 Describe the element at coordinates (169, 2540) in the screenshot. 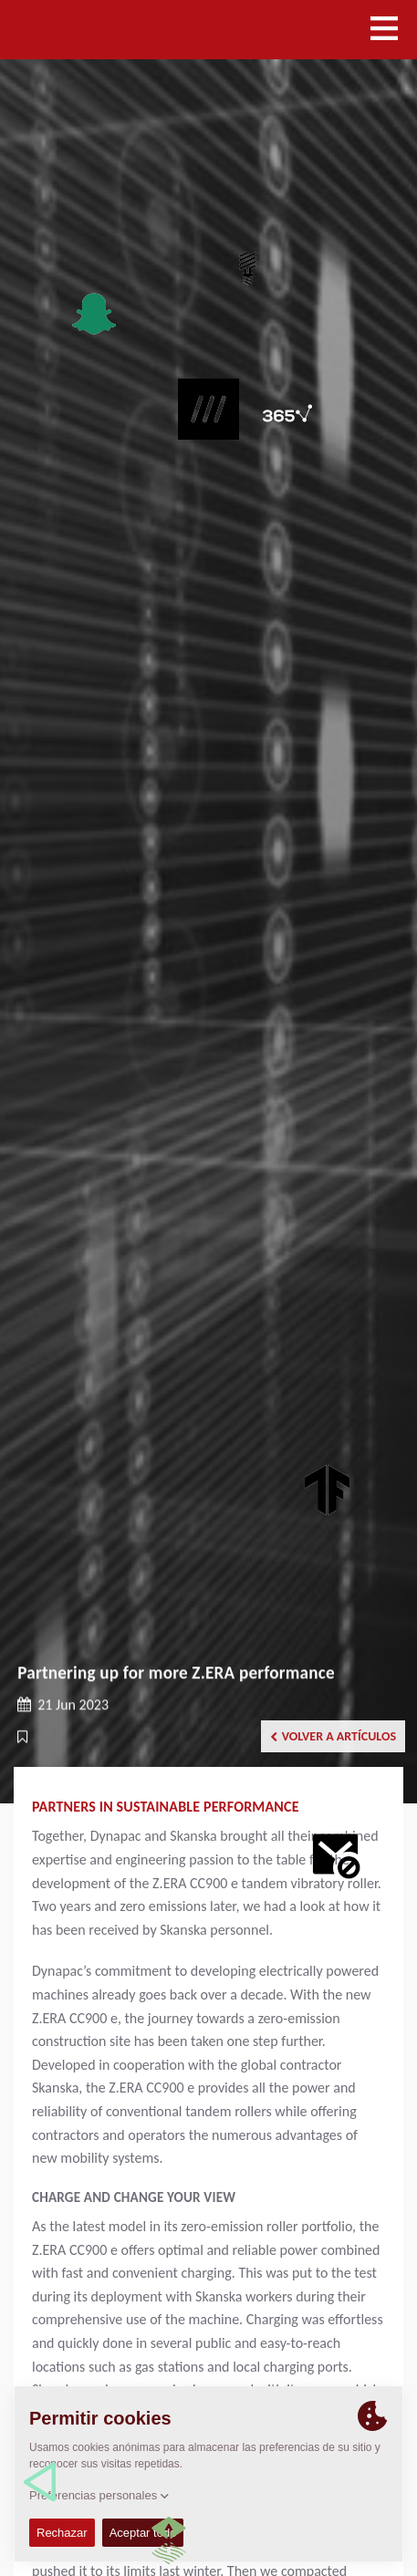

I see `flux brand logo` at that location.